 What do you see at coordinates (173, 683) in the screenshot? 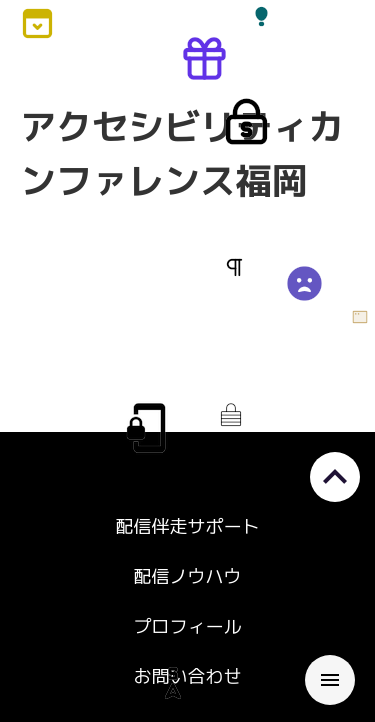
I see `navigate southward` at bounding box center [173, 683].